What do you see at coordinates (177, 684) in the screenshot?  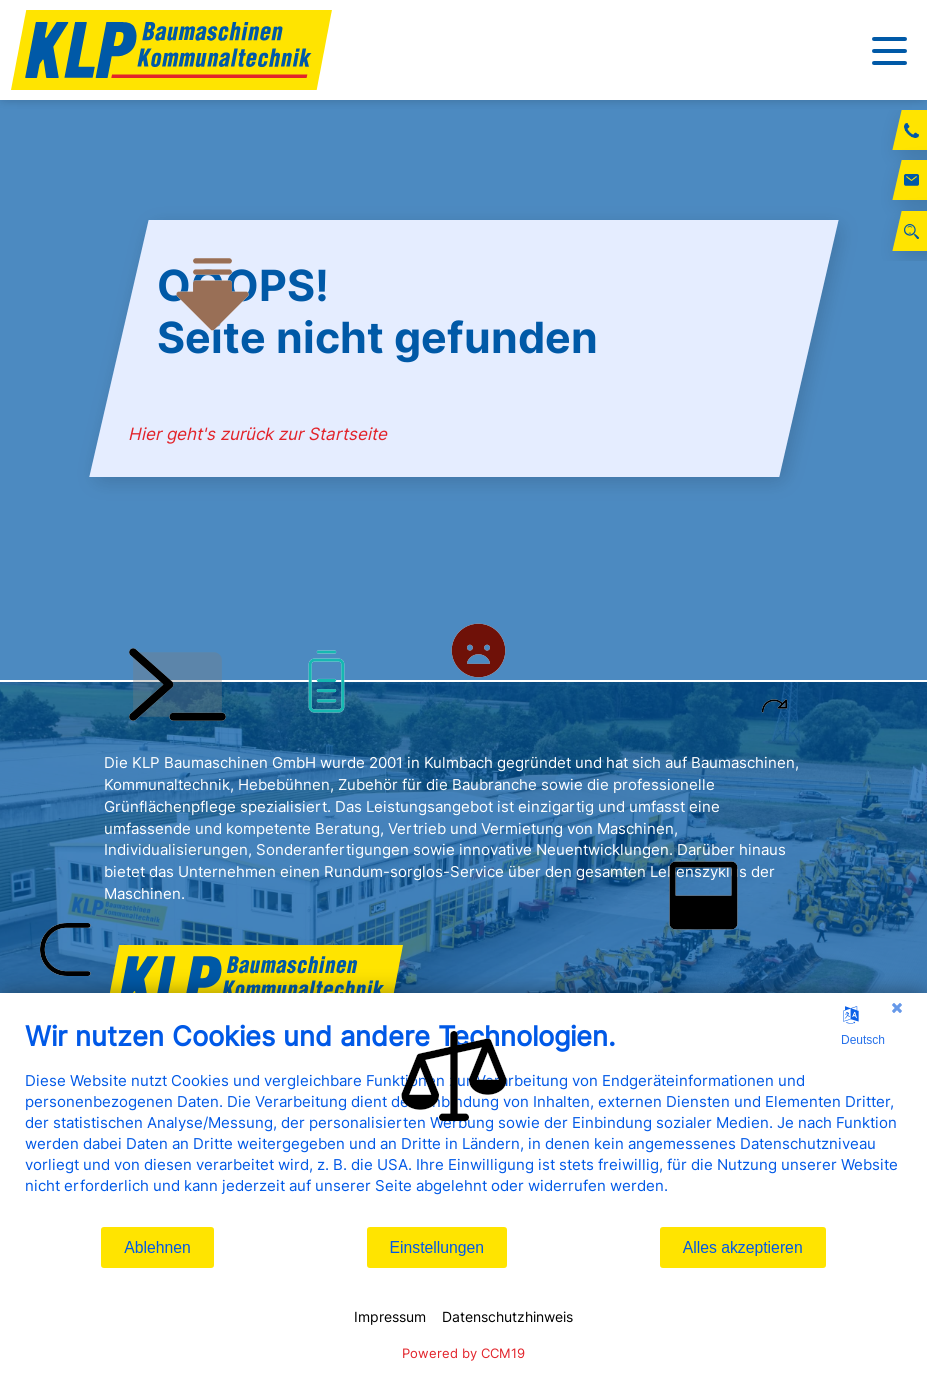 I see `open the command line terminal` at bounding box center [177, 684].